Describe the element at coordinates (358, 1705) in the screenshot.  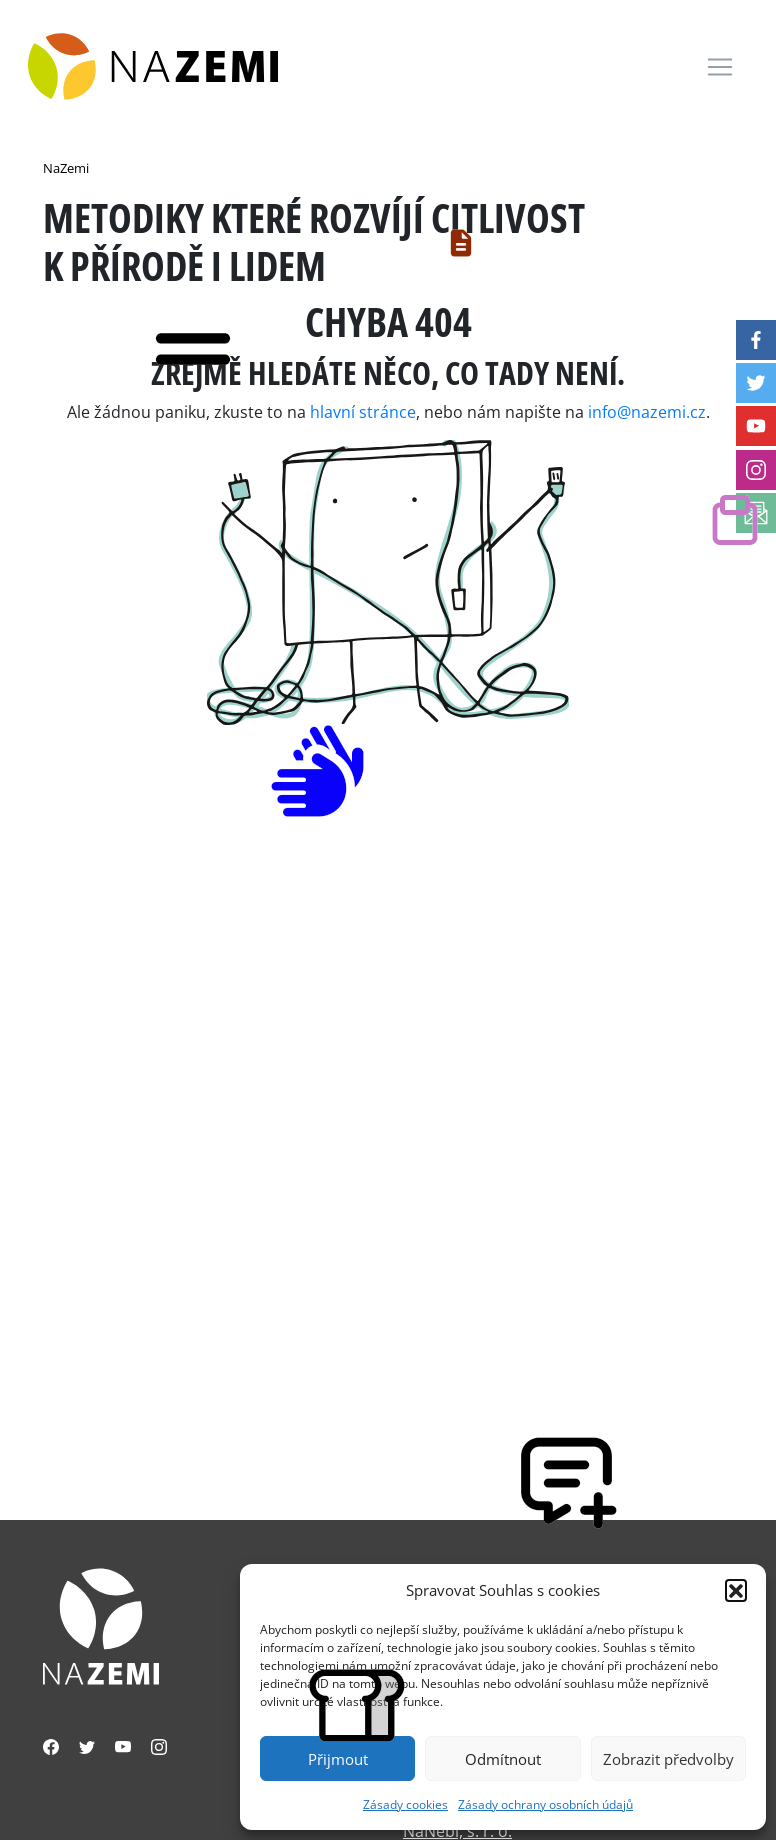
I see `browse bakery or bread products` at that location.